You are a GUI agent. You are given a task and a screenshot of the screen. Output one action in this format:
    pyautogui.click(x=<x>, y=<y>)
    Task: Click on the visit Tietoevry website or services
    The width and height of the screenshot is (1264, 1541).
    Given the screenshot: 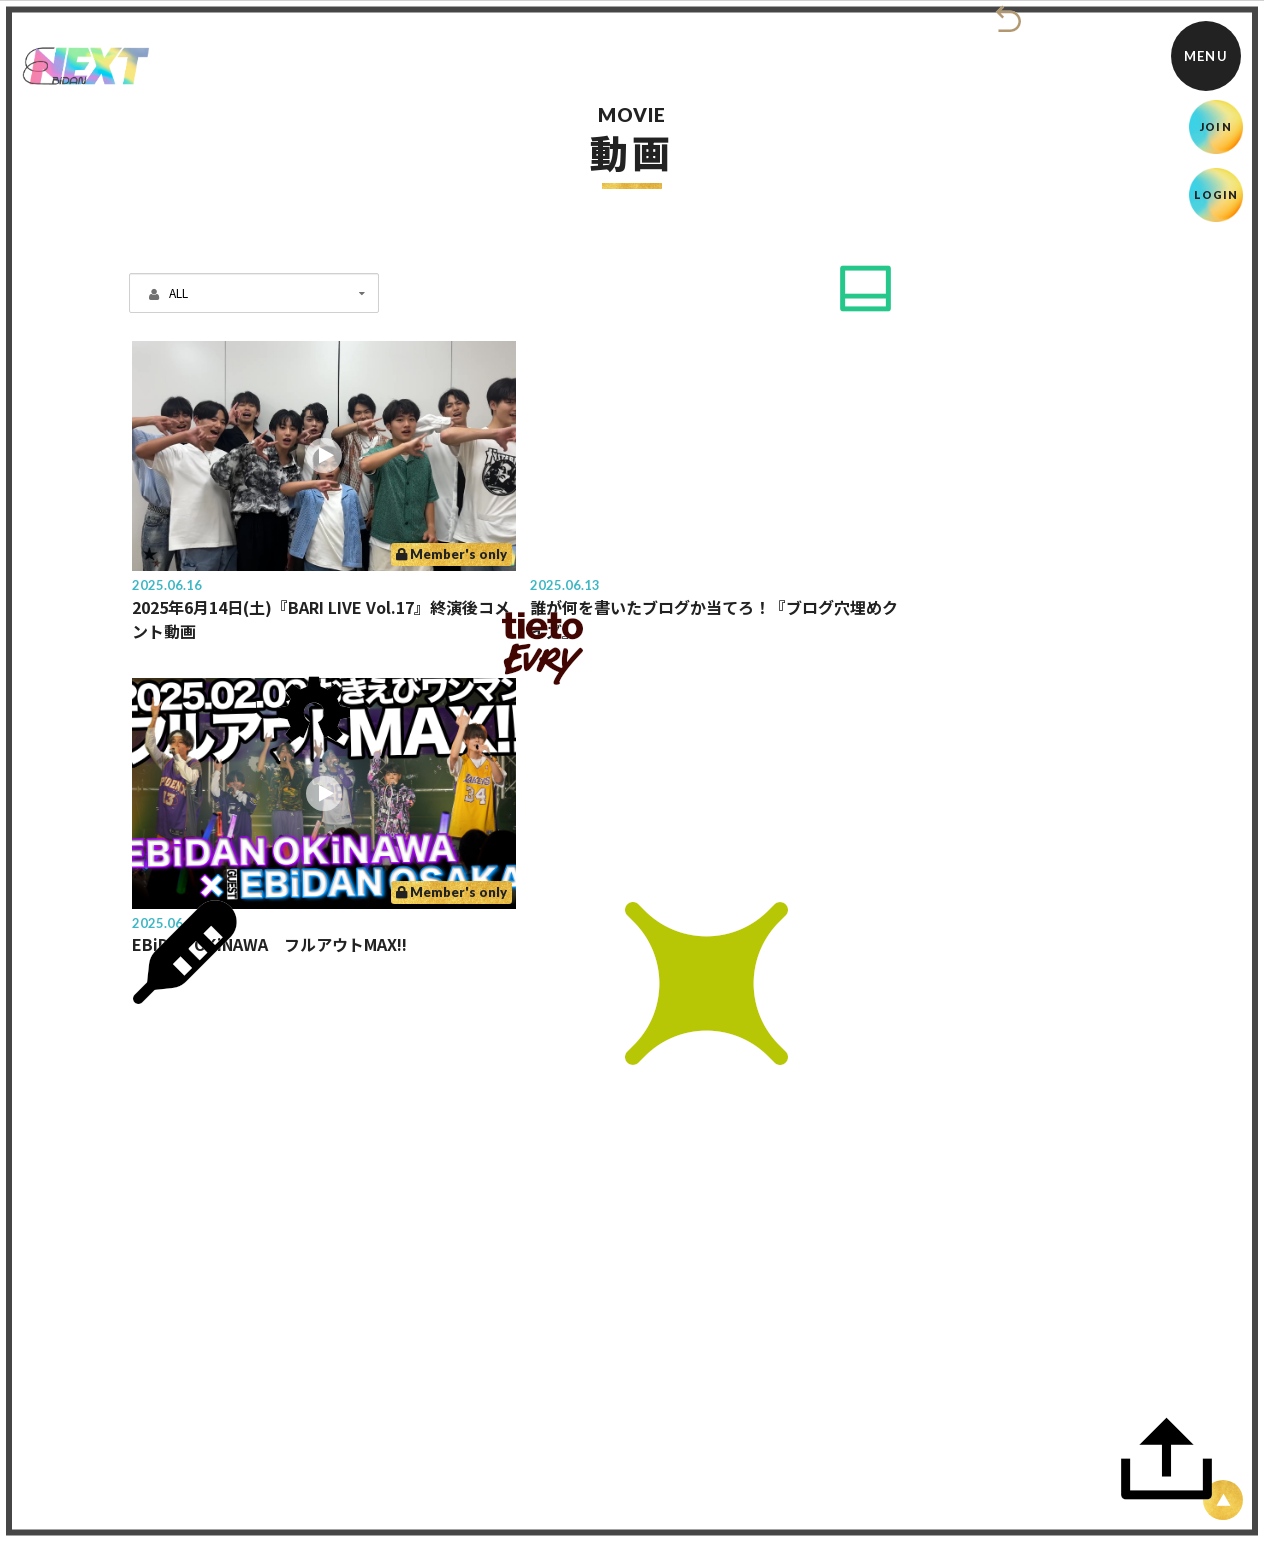 What is the action you would take?
    pyautogui.click(x=542, y=648)
    